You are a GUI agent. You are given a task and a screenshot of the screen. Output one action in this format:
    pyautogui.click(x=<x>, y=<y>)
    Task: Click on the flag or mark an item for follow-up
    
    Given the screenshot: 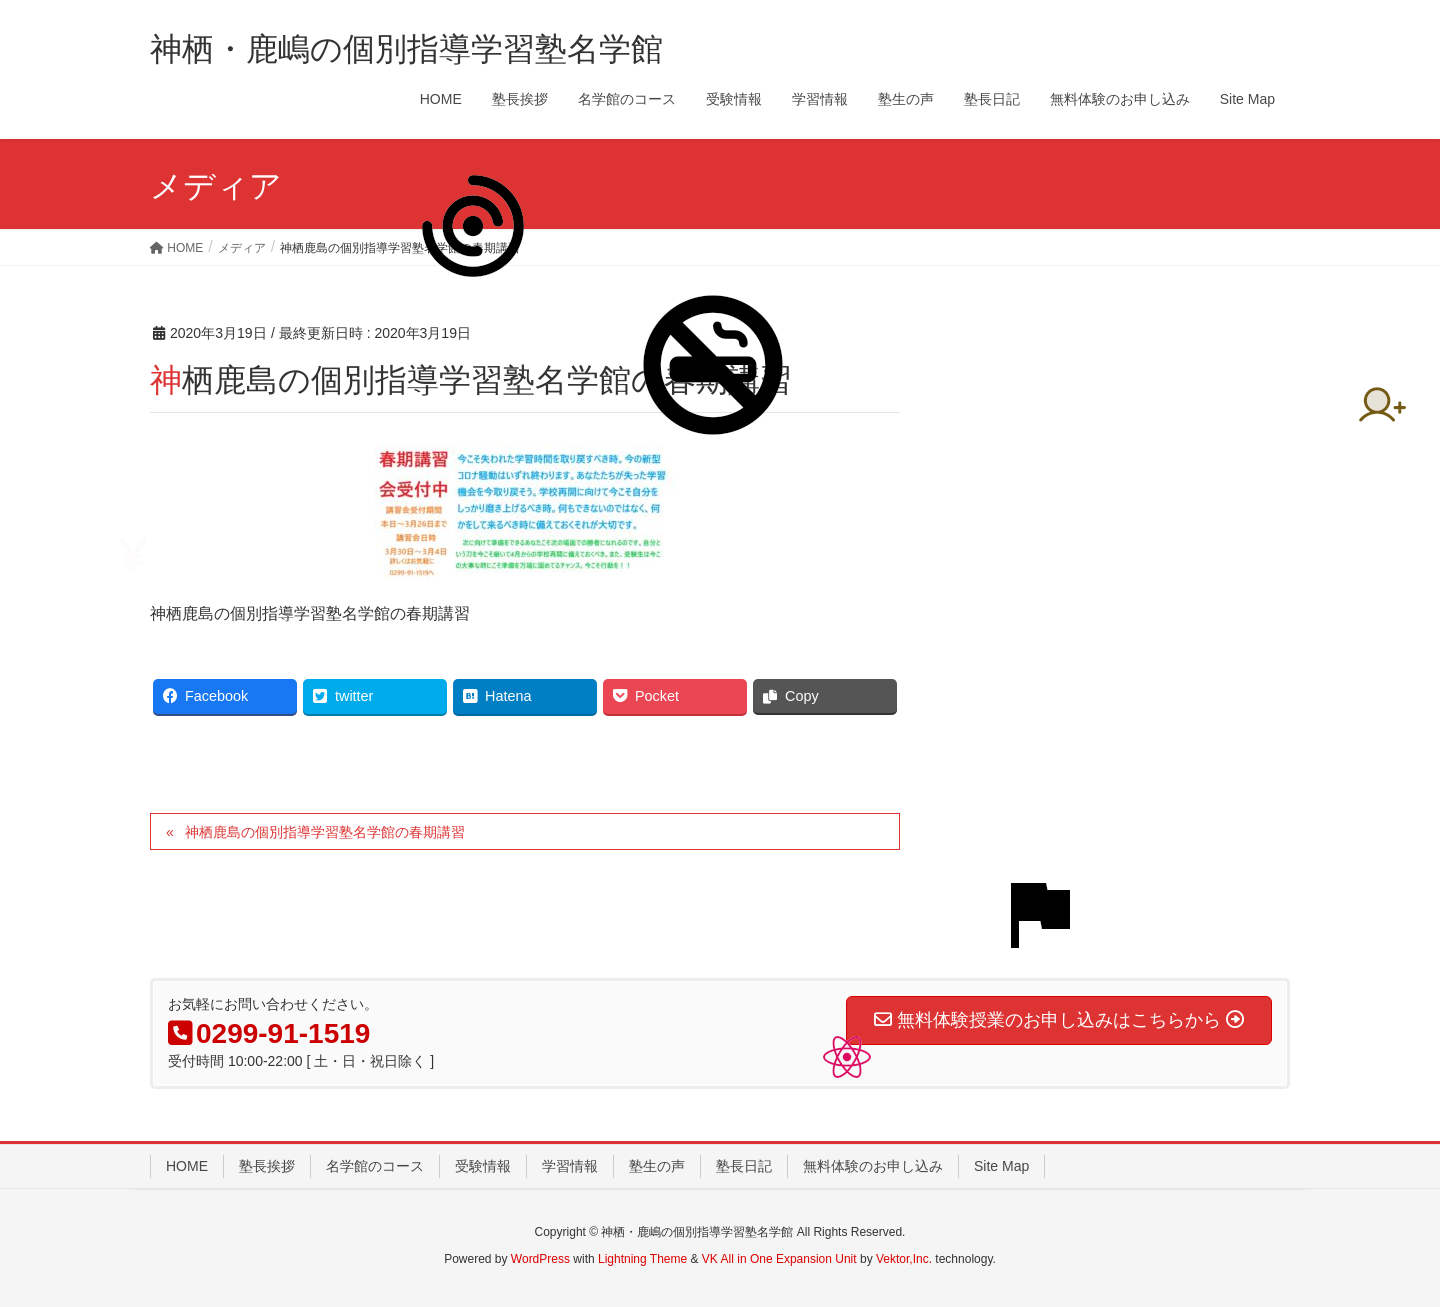 What is the action you would take?
    pyautogui.click(x=1038, y=913)
    